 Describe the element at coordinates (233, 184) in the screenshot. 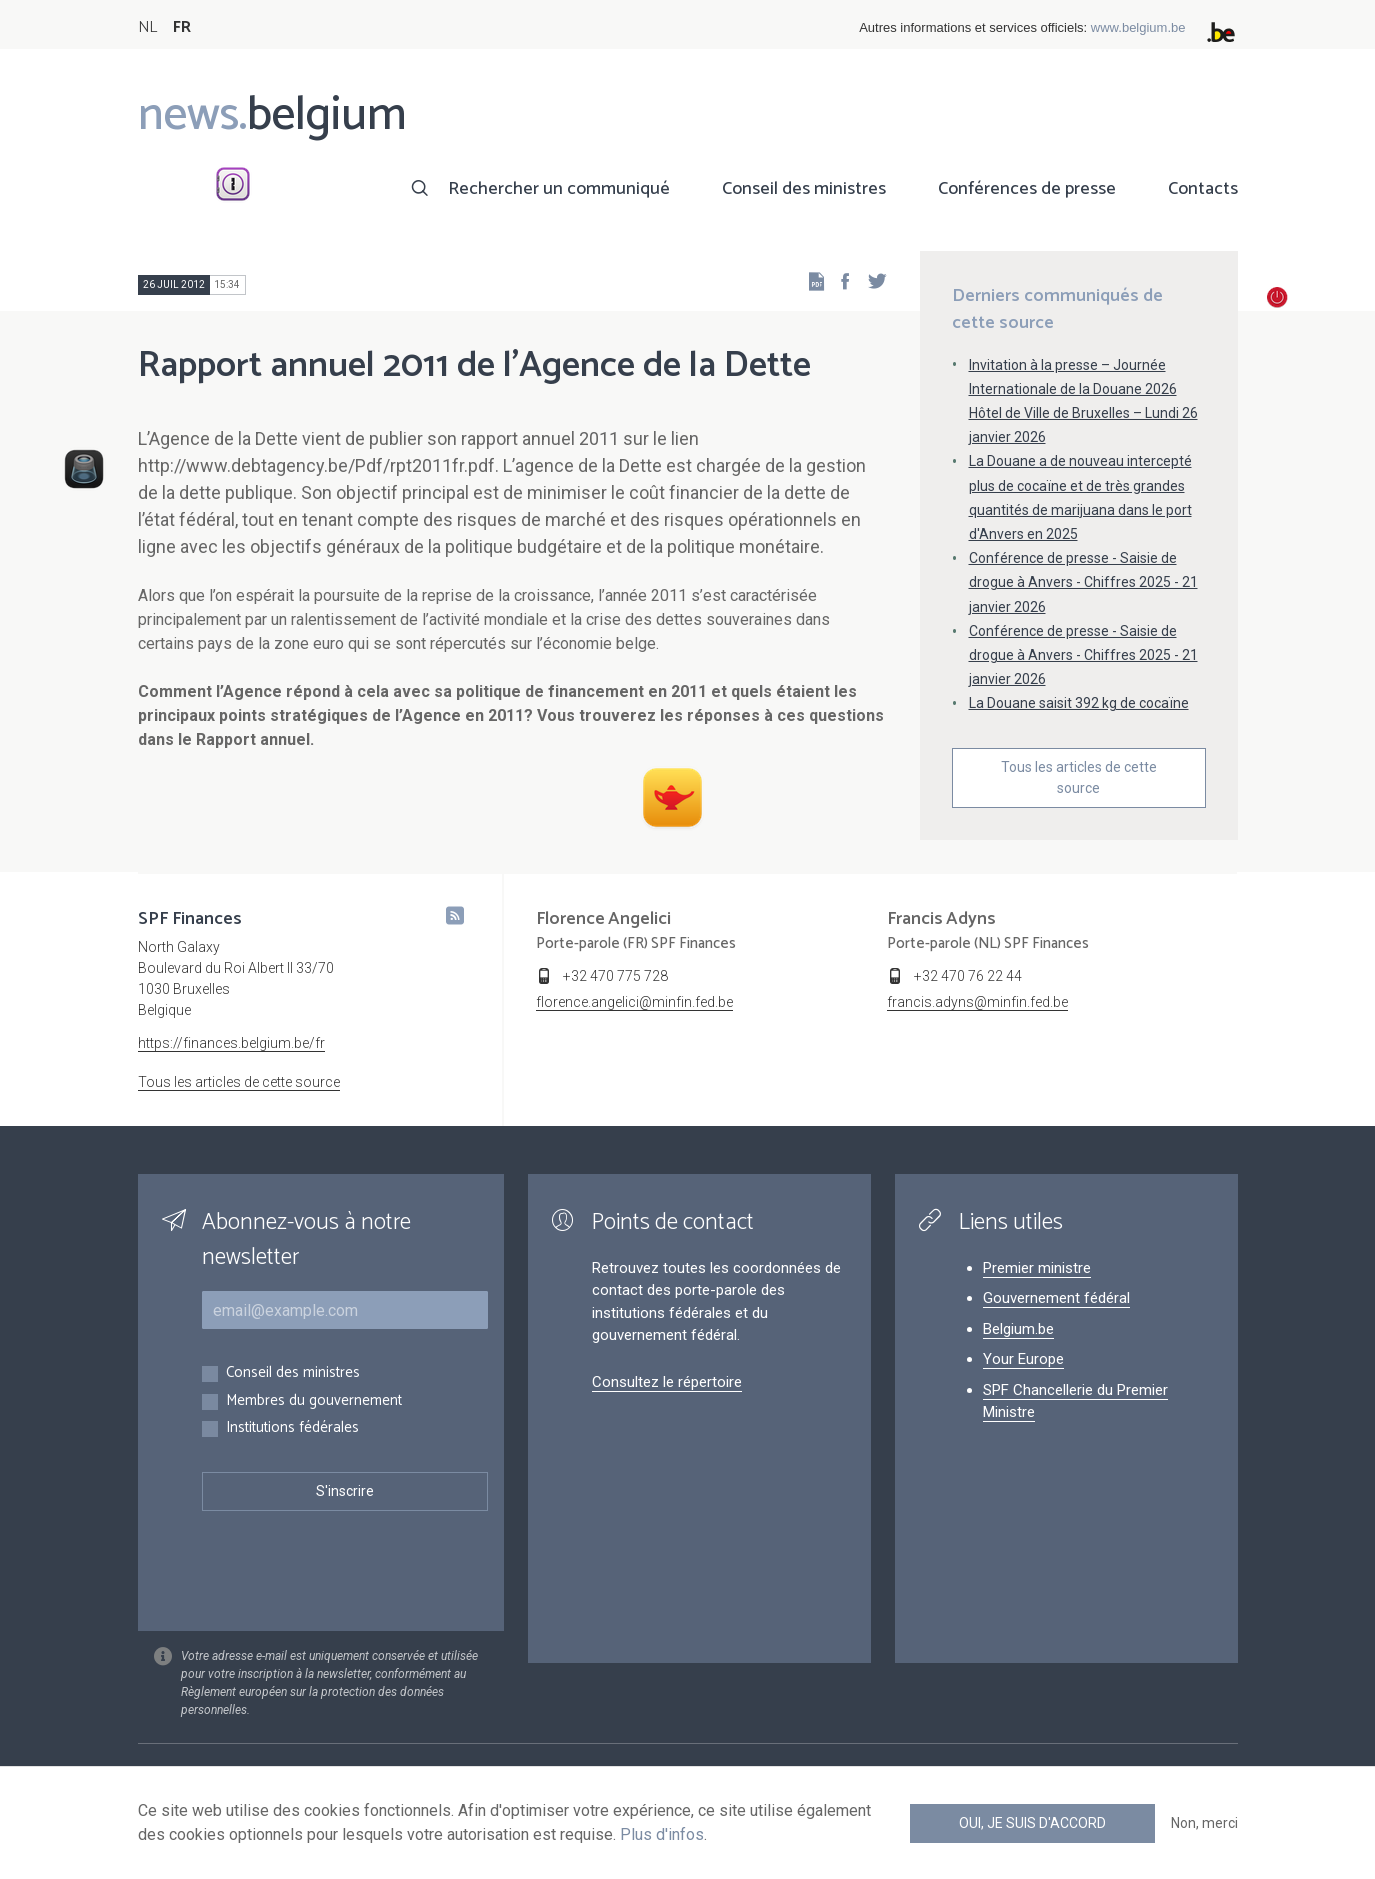

I see `open the Secrets password manager app` at that location.